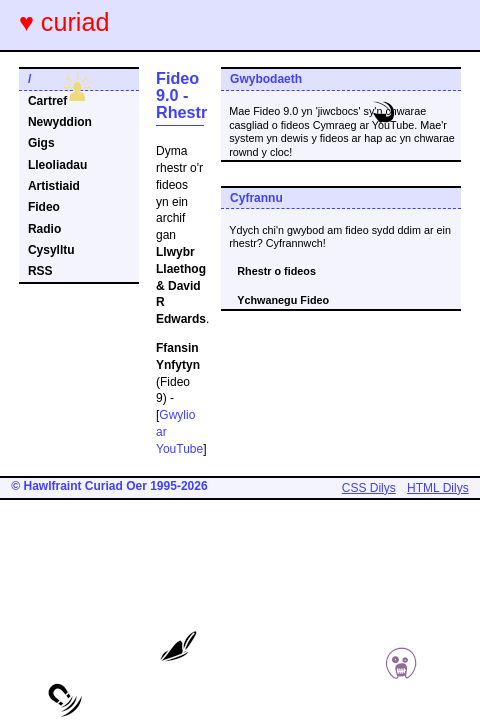 Image resolution: width=480 pixels, height=720 pixels. Describe the element at coordinates (178, 647) in the screenshot. I see `select archer or ranger character class` at that location.